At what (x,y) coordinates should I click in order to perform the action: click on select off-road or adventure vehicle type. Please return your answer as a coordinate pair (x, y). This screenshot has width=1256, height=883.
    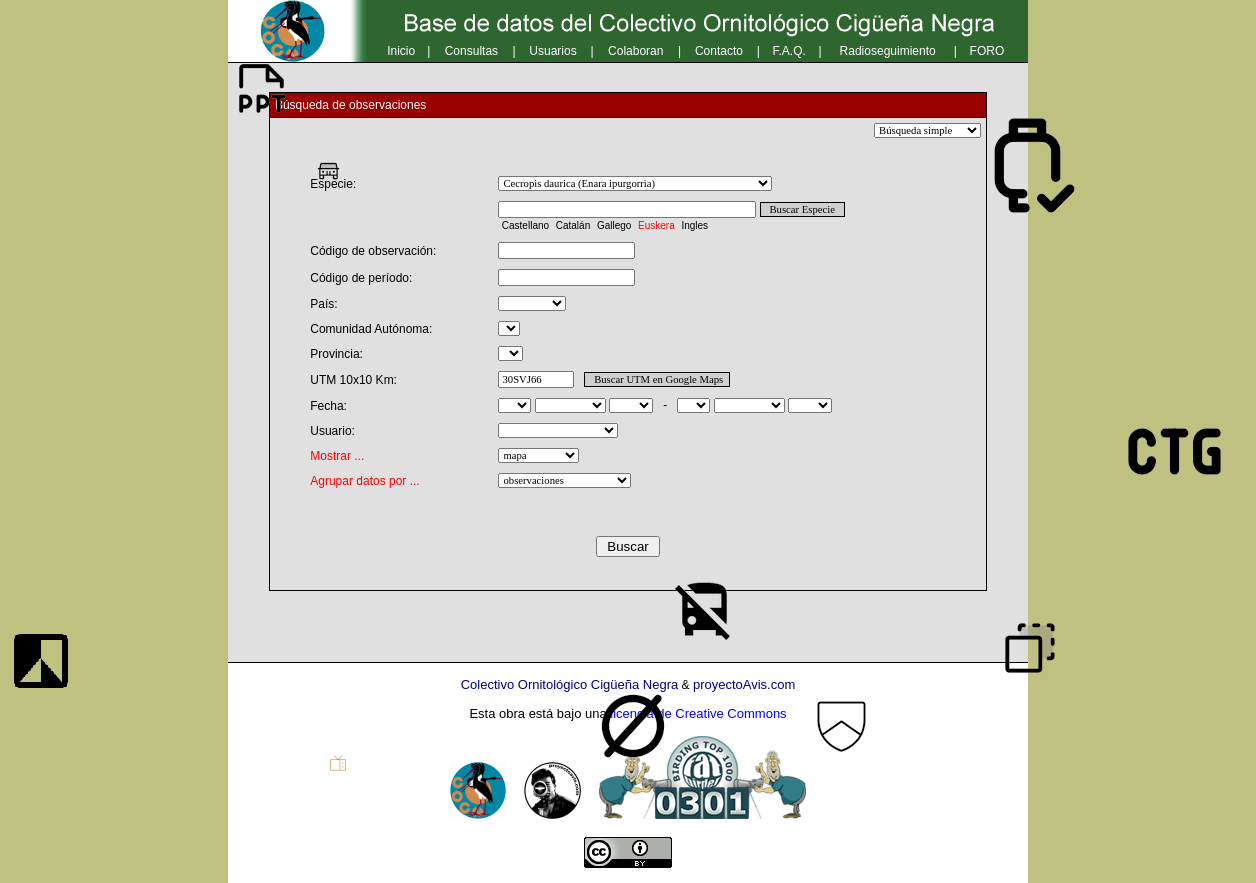
    Looking at the image, I should click on (328, 171).